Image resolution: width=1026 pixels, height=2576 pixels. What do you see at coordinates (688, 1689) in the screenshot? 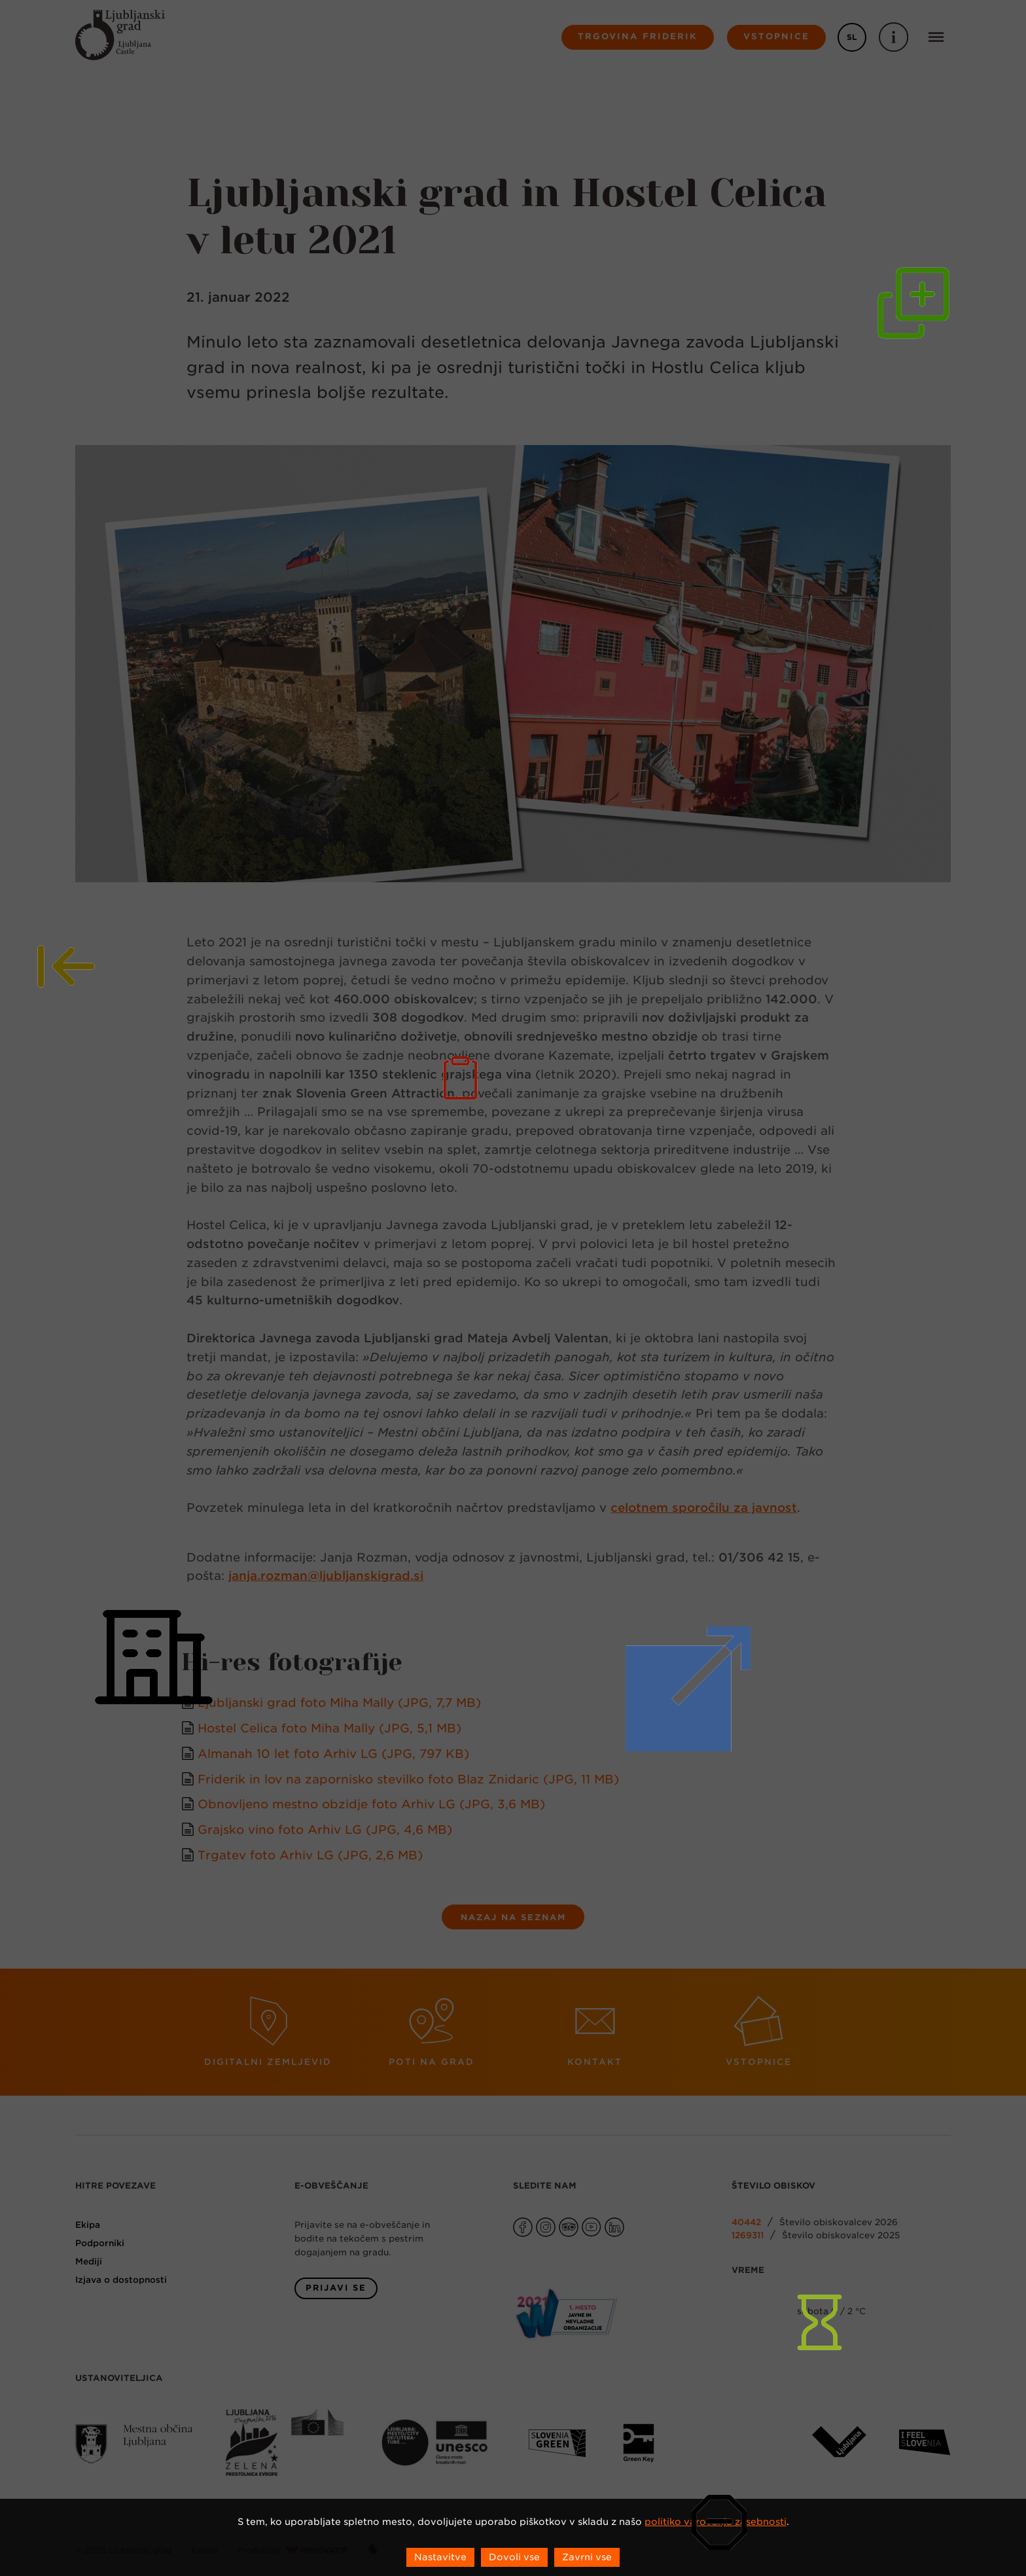
I see `open link in new tab or window` at bounding box center [688, 1689].